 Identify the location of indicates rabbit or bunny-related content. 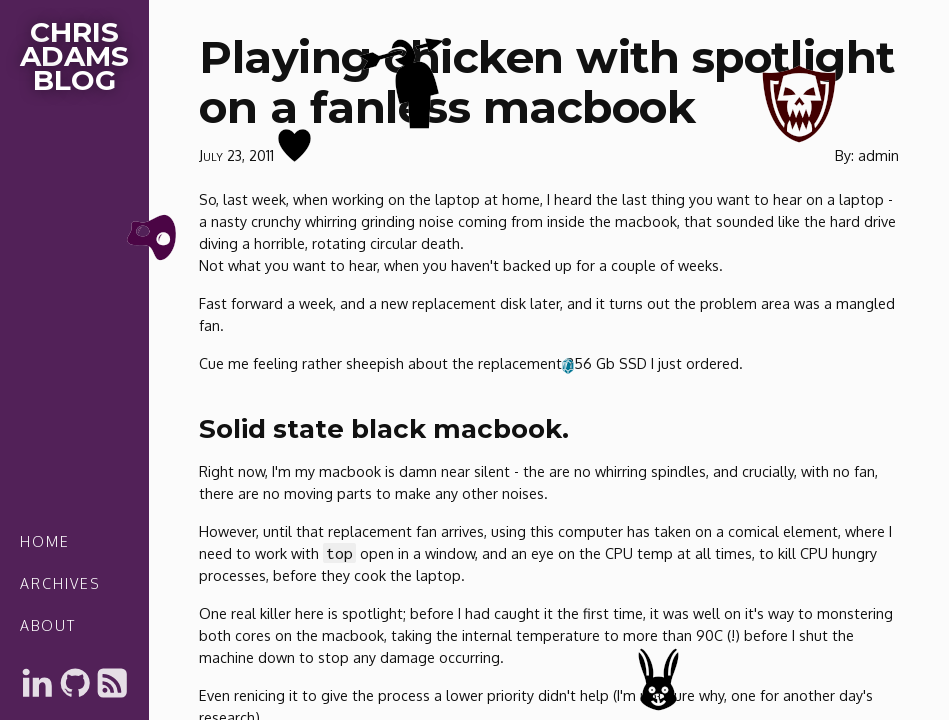
(658, 679).